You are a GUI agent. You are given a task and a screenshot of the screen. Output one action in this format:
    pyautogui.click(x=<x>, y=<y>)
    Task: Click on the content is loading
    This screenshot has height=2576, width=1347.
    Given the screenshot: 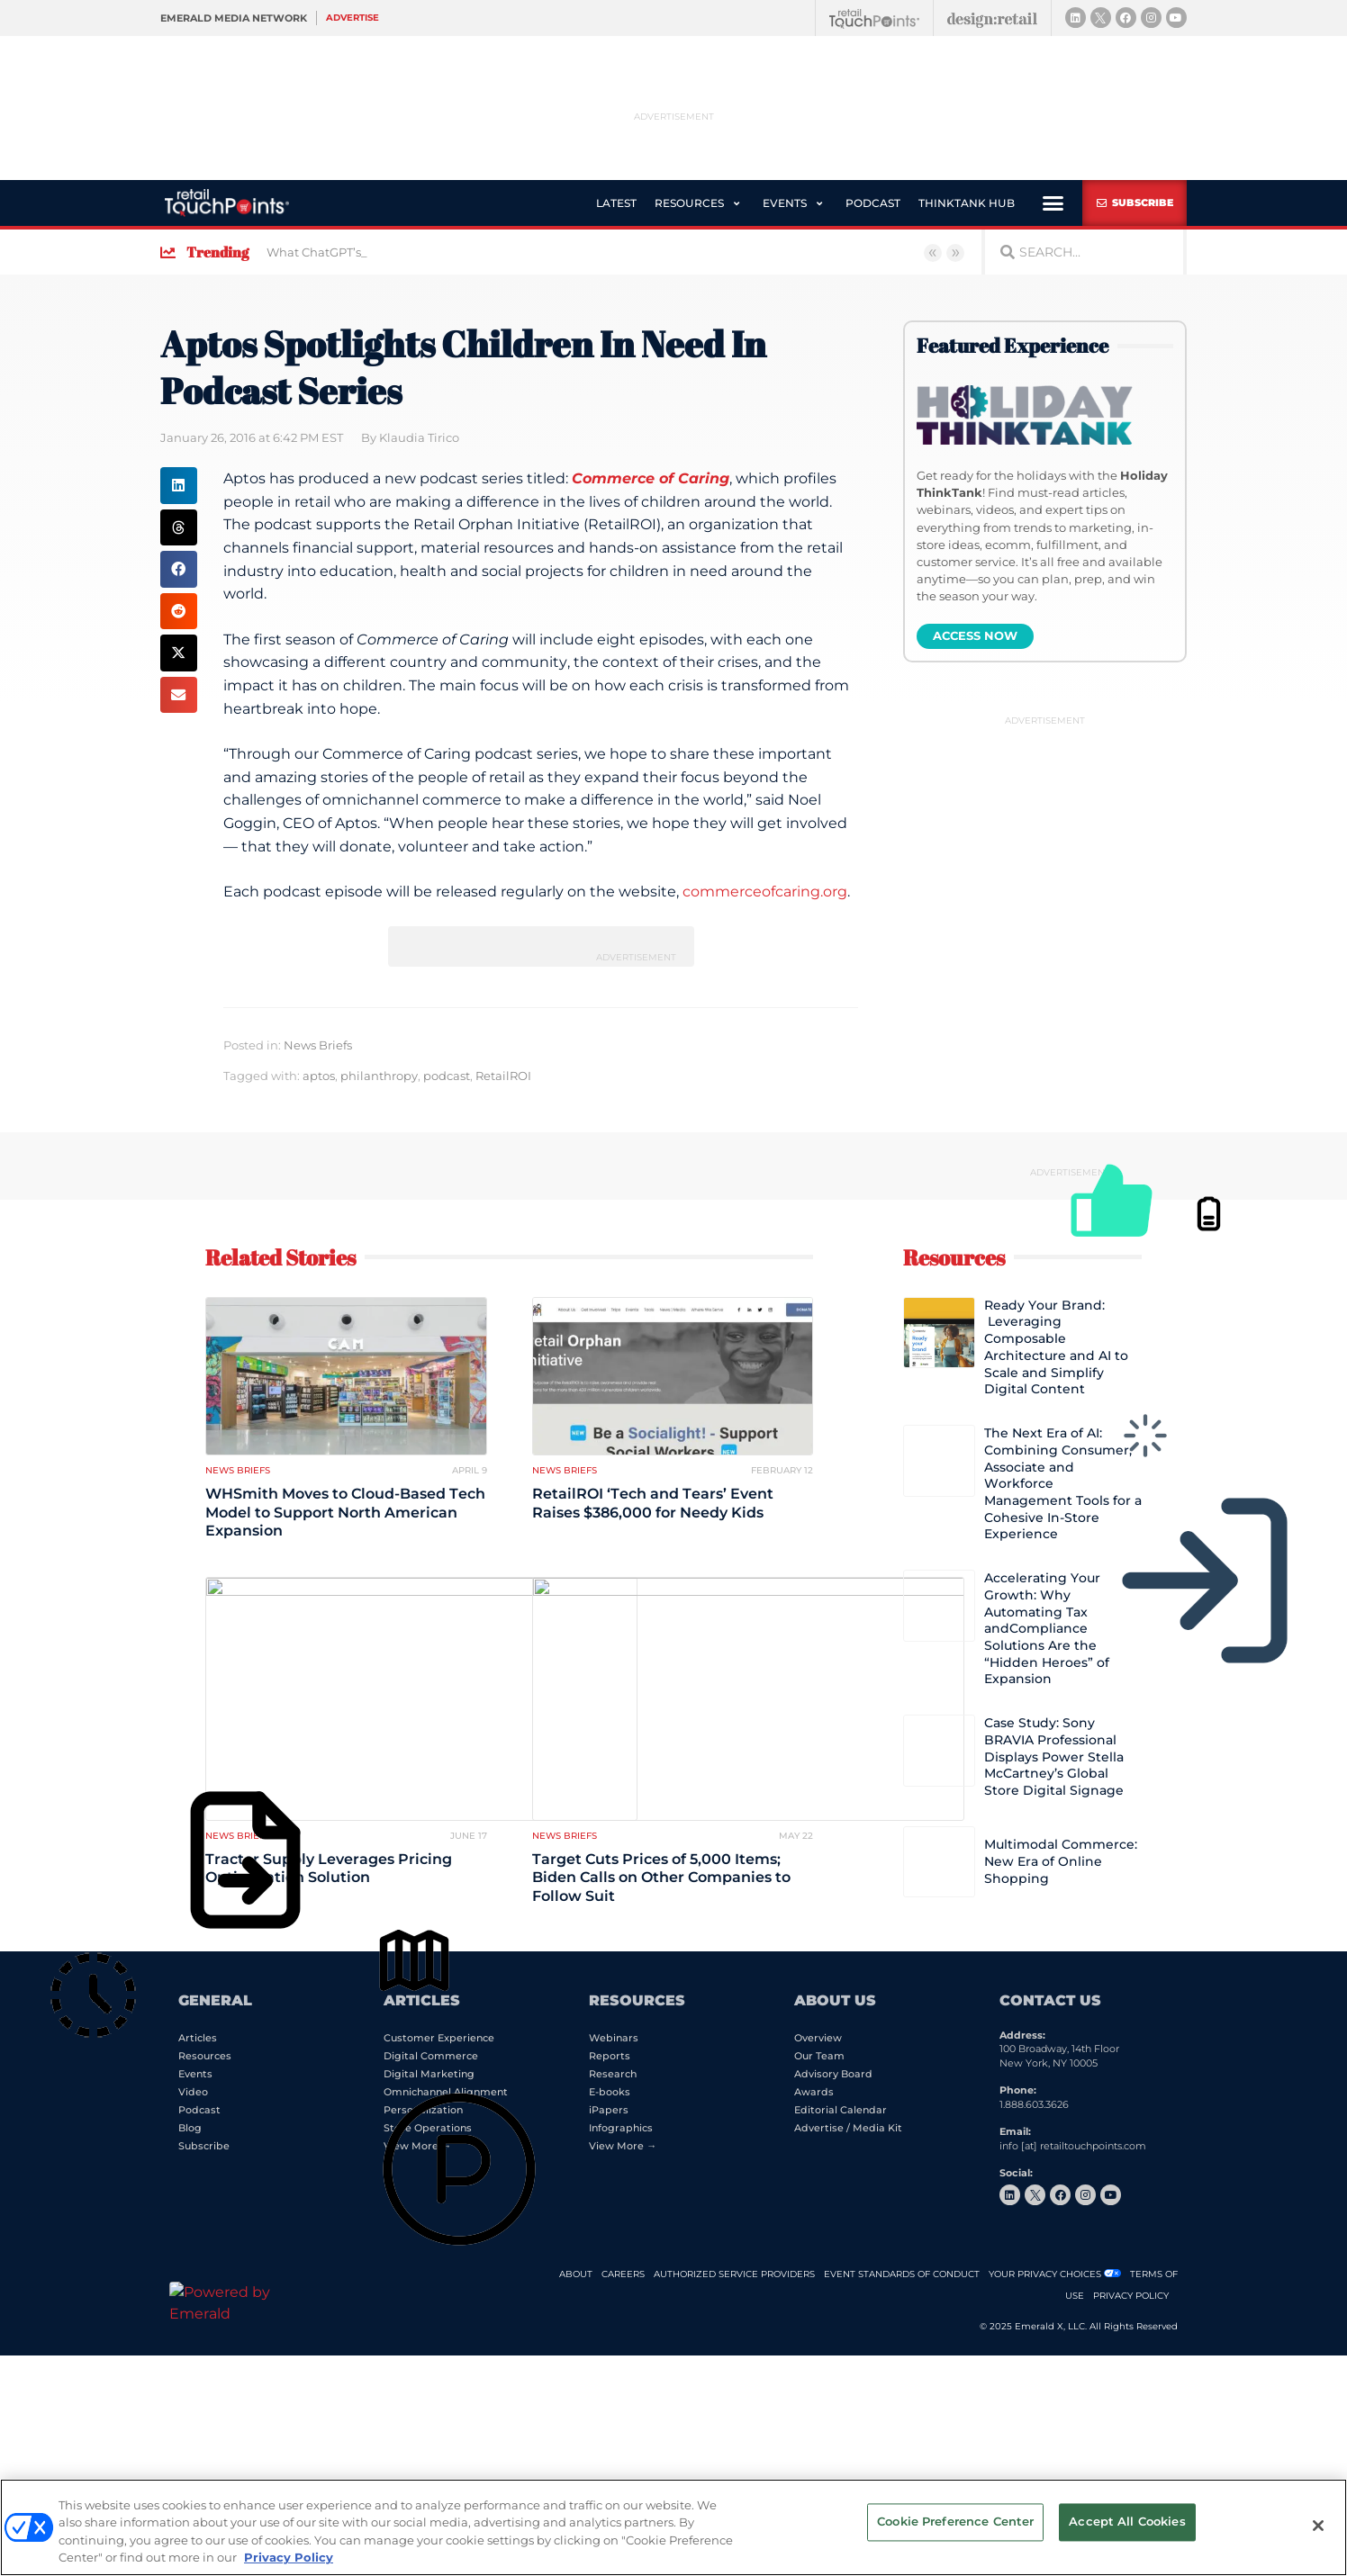 What is the action you would take?
    pyautogui.click(x=1145, y=1436)
    